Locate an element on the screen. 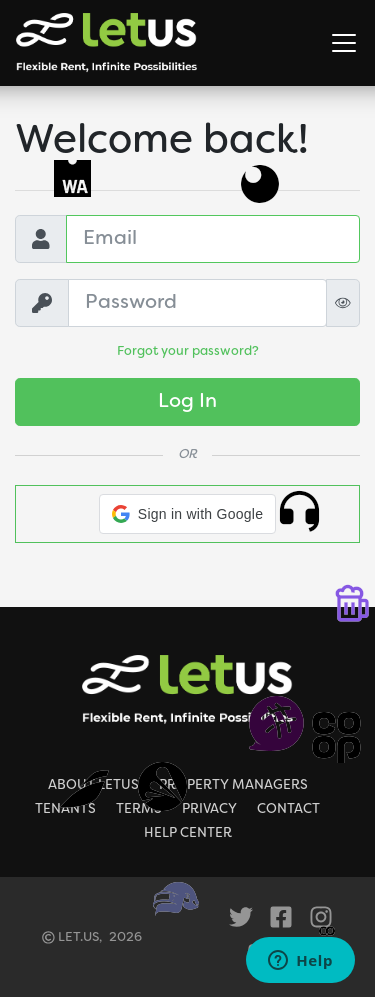 The image size is (375, 997). browse nearby bars or pubs is located at coordinates (353, 604).